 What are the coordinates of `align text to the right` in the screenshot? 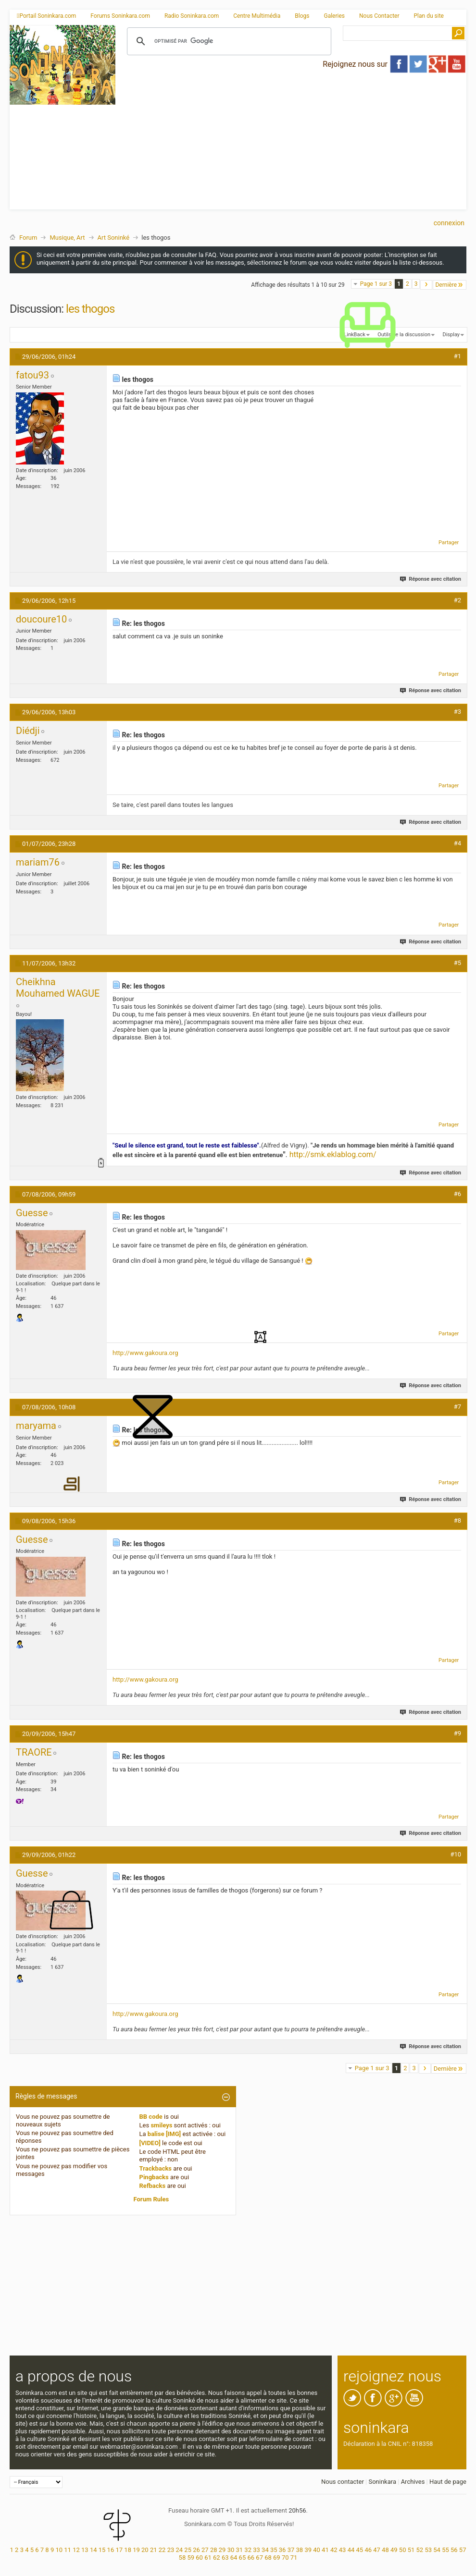 It's located at (72, 1484).